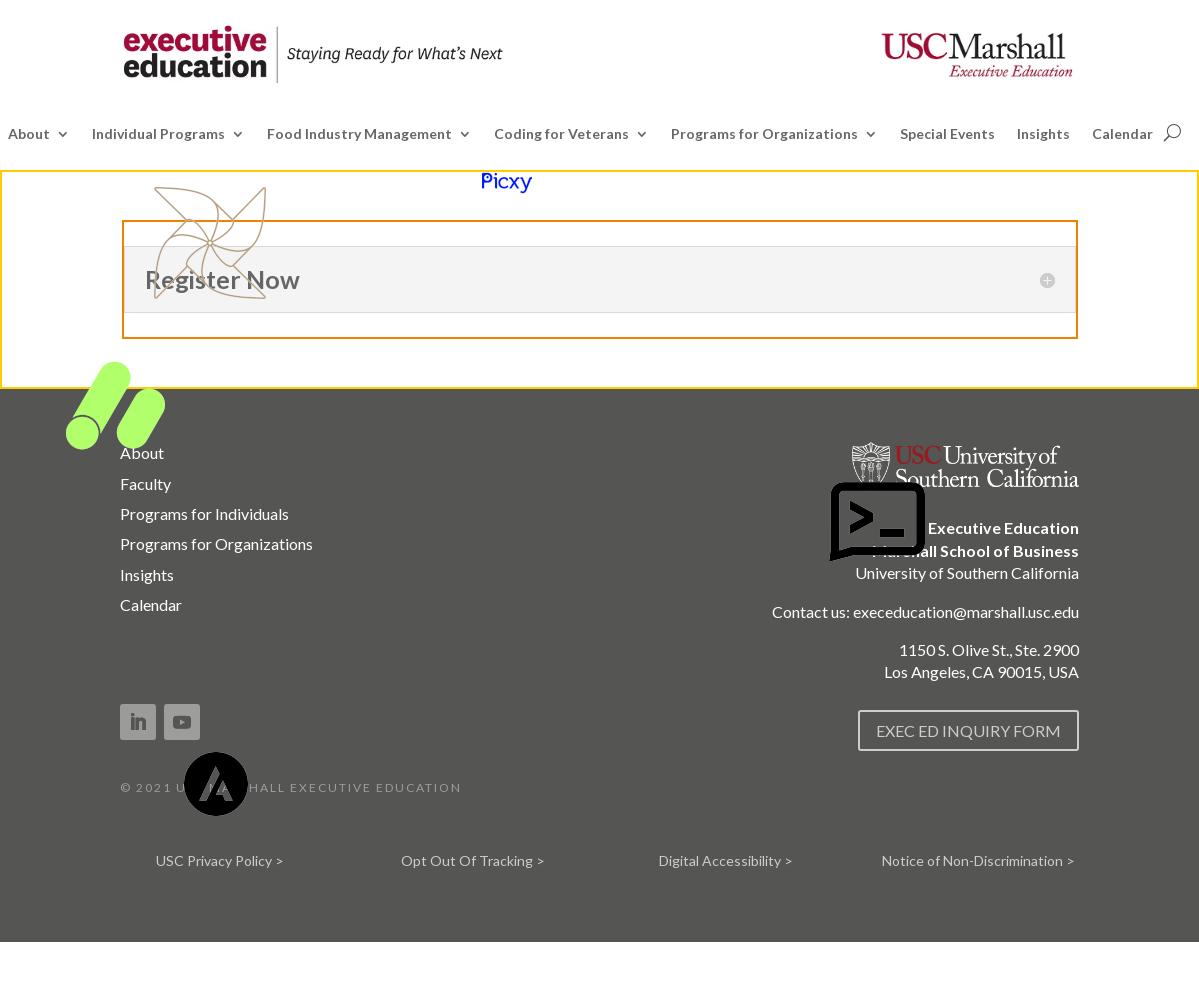  I want to click on open the Picxy stock photography platform, so click(507, 183).